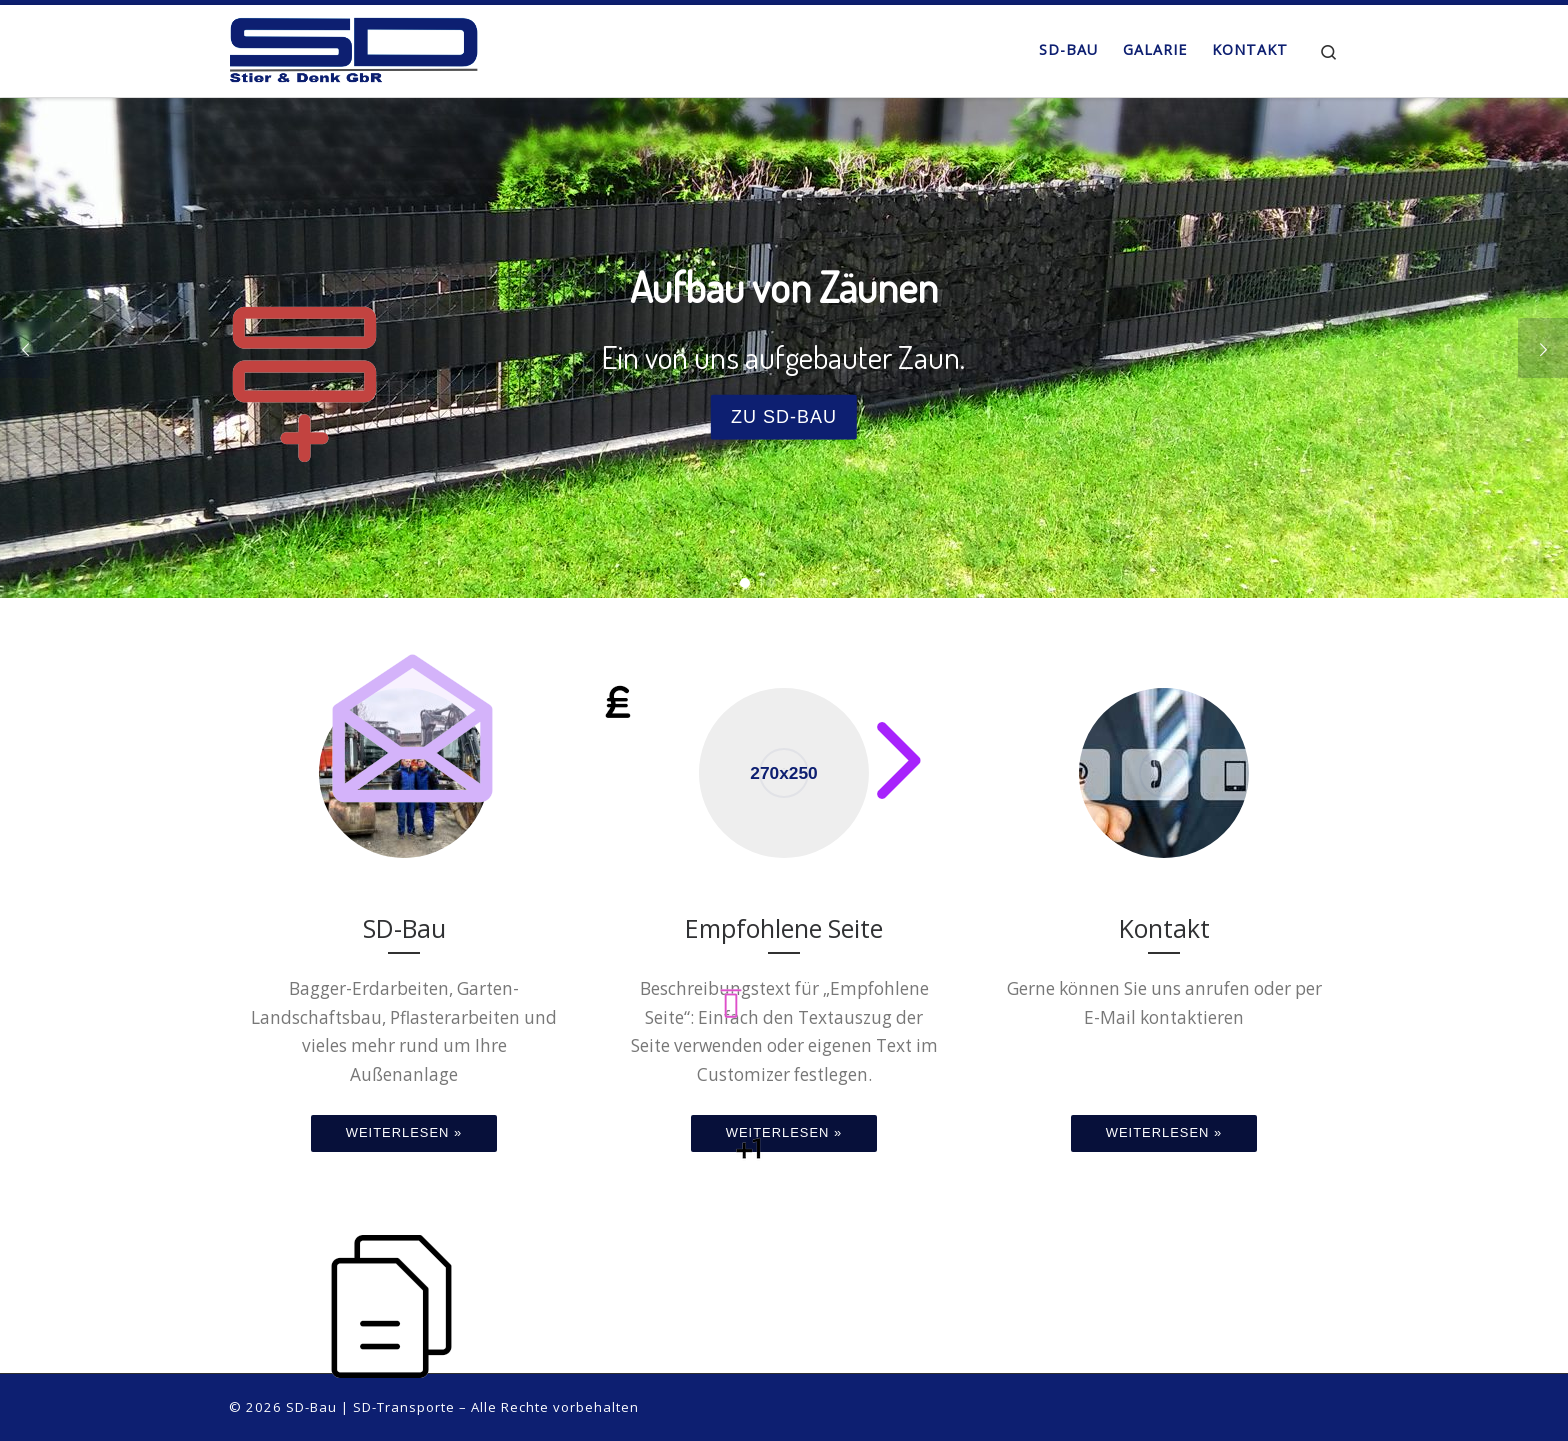  Describe the element at coordinates (412, 734) in the screenshot. I see `view an opened or read email` at that location.